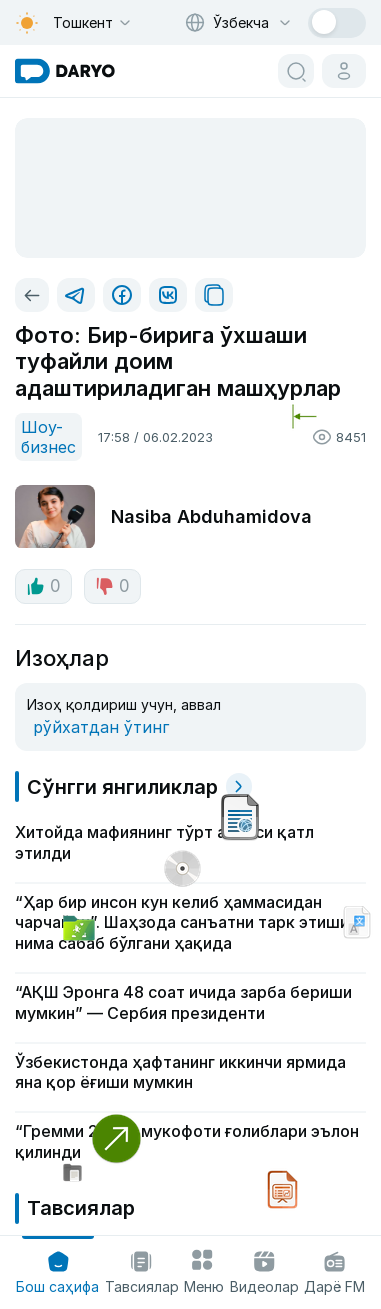 Image resolution: width=381 pixels, height=1309 pixels. I want to click on open your gamejolt games folder, so click(79, 929).